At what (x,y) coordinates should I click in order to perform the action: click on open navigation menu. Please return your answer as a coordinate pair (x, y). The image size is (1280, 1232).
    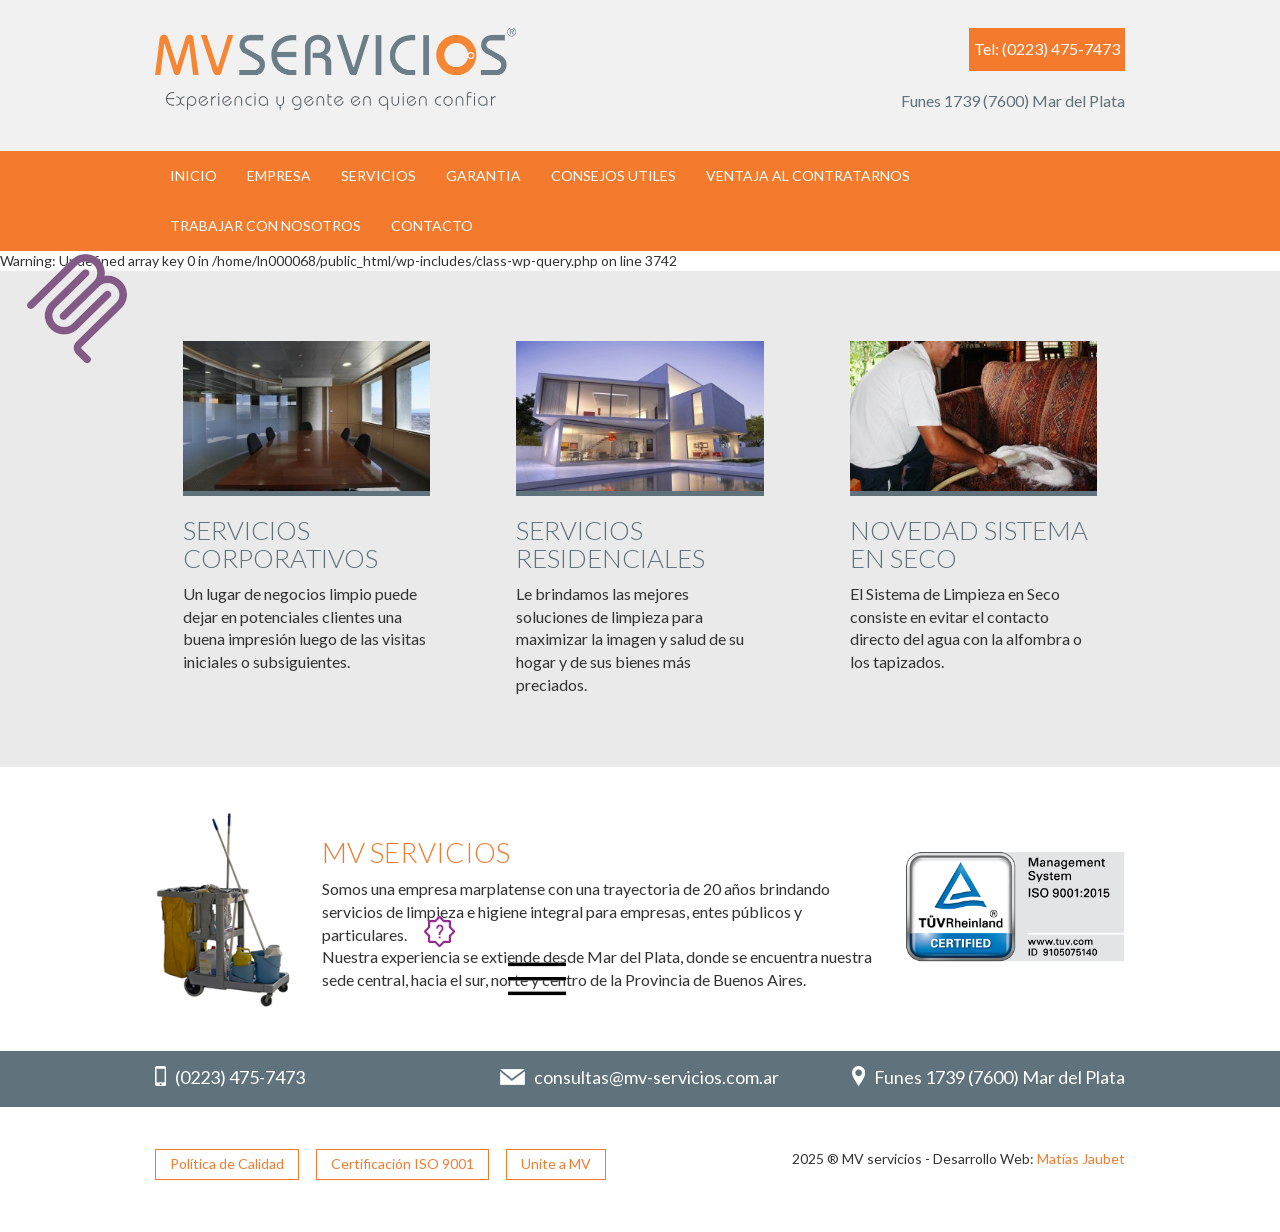
    Looking at the image, I should click on (537, 977).